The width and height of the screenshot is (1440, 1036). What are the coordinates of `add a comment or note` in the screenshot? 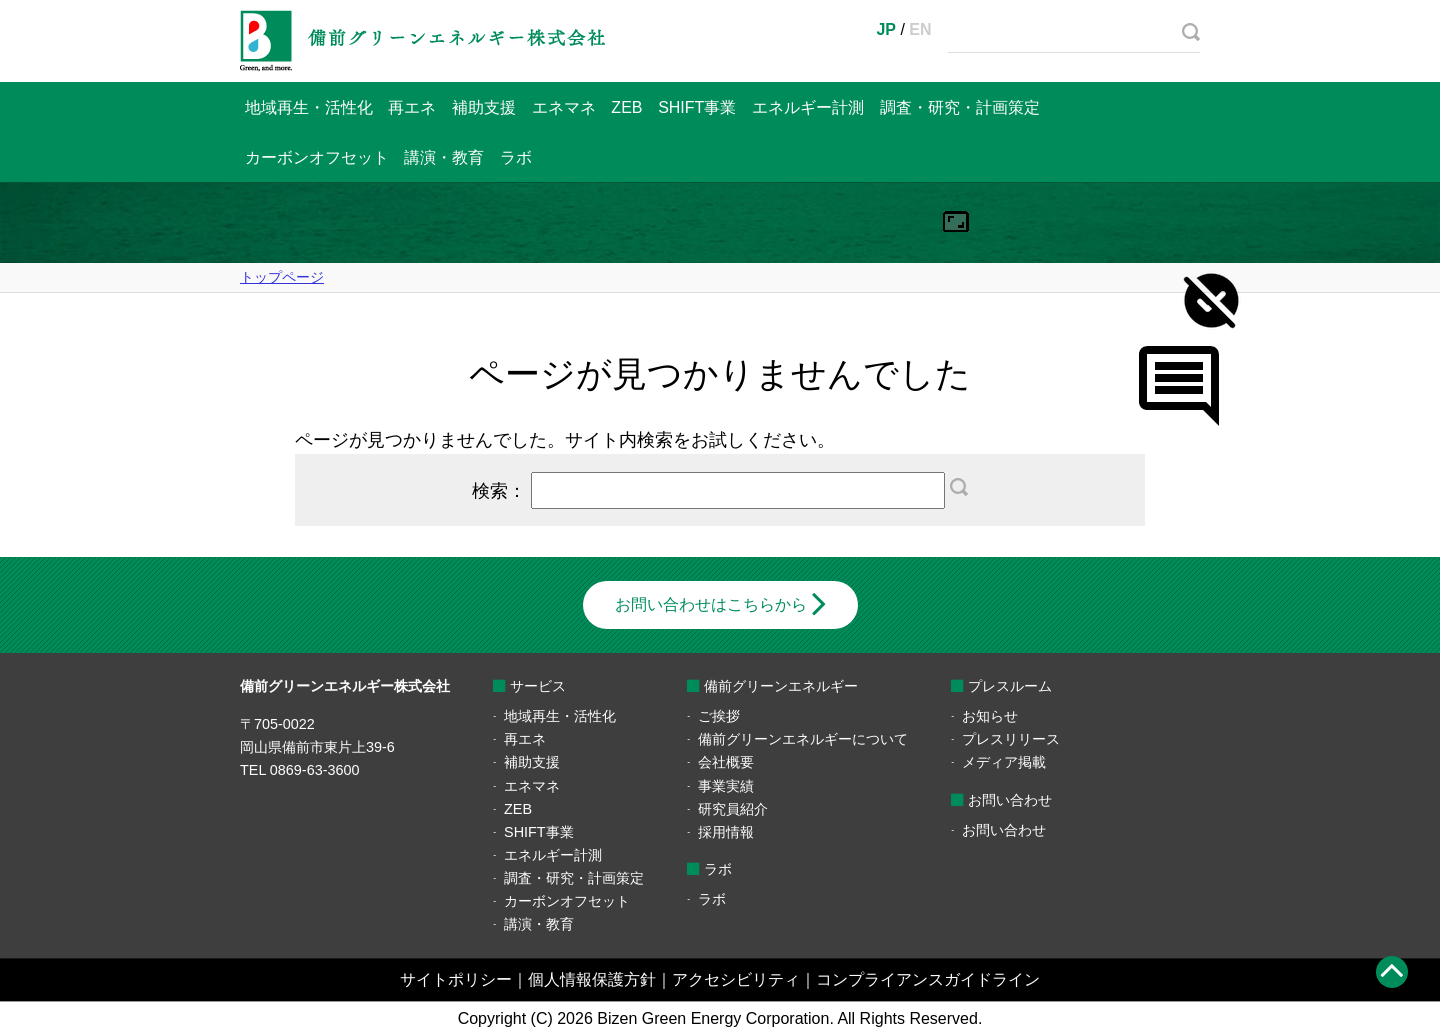 It's located at (1179, 386).